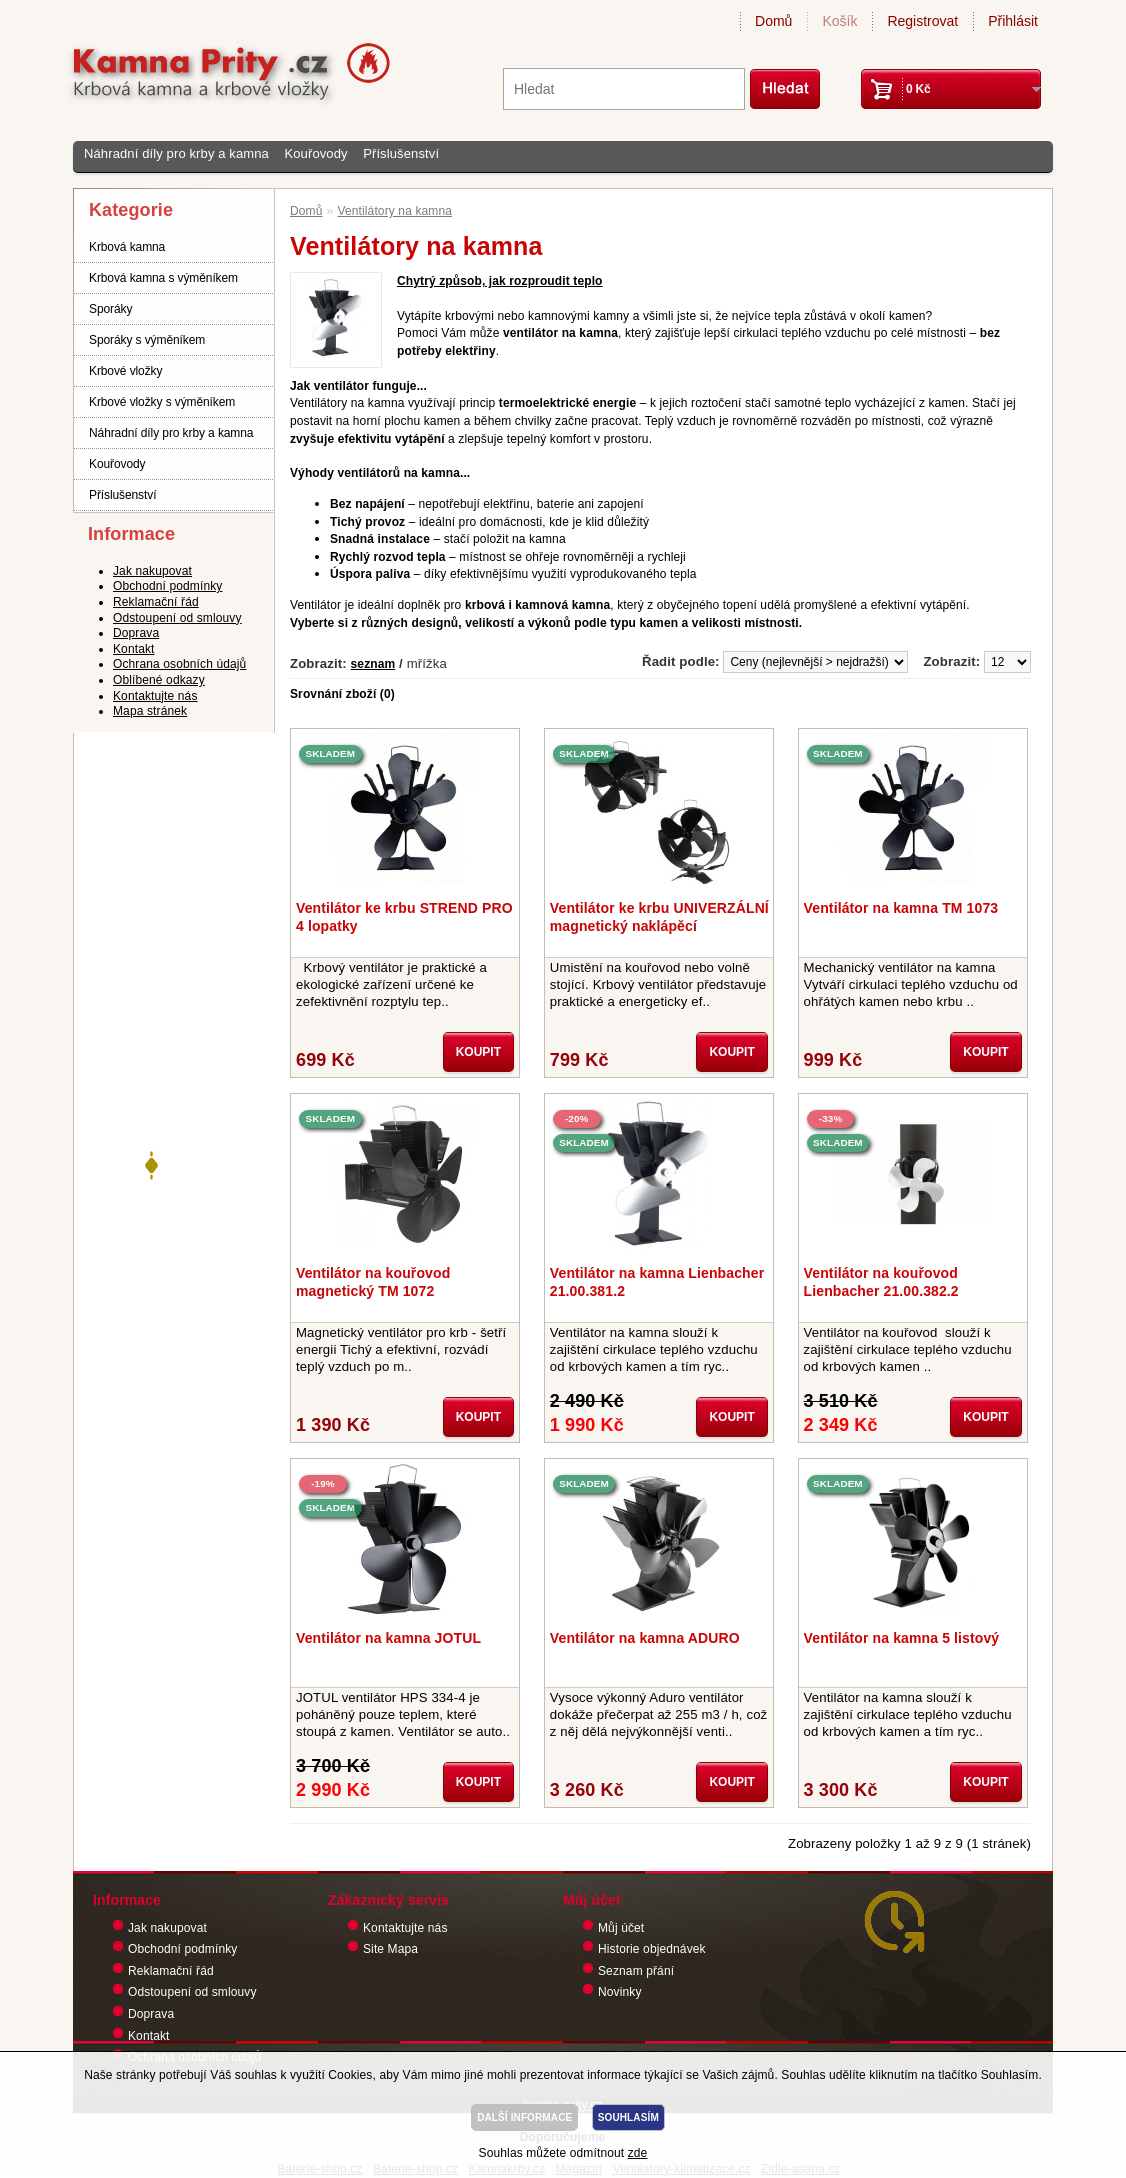  What do you see at coordinates (894, 1920) in the screenshot?
I see `share a scheduled event or time` at bounding box center [894, 1920].